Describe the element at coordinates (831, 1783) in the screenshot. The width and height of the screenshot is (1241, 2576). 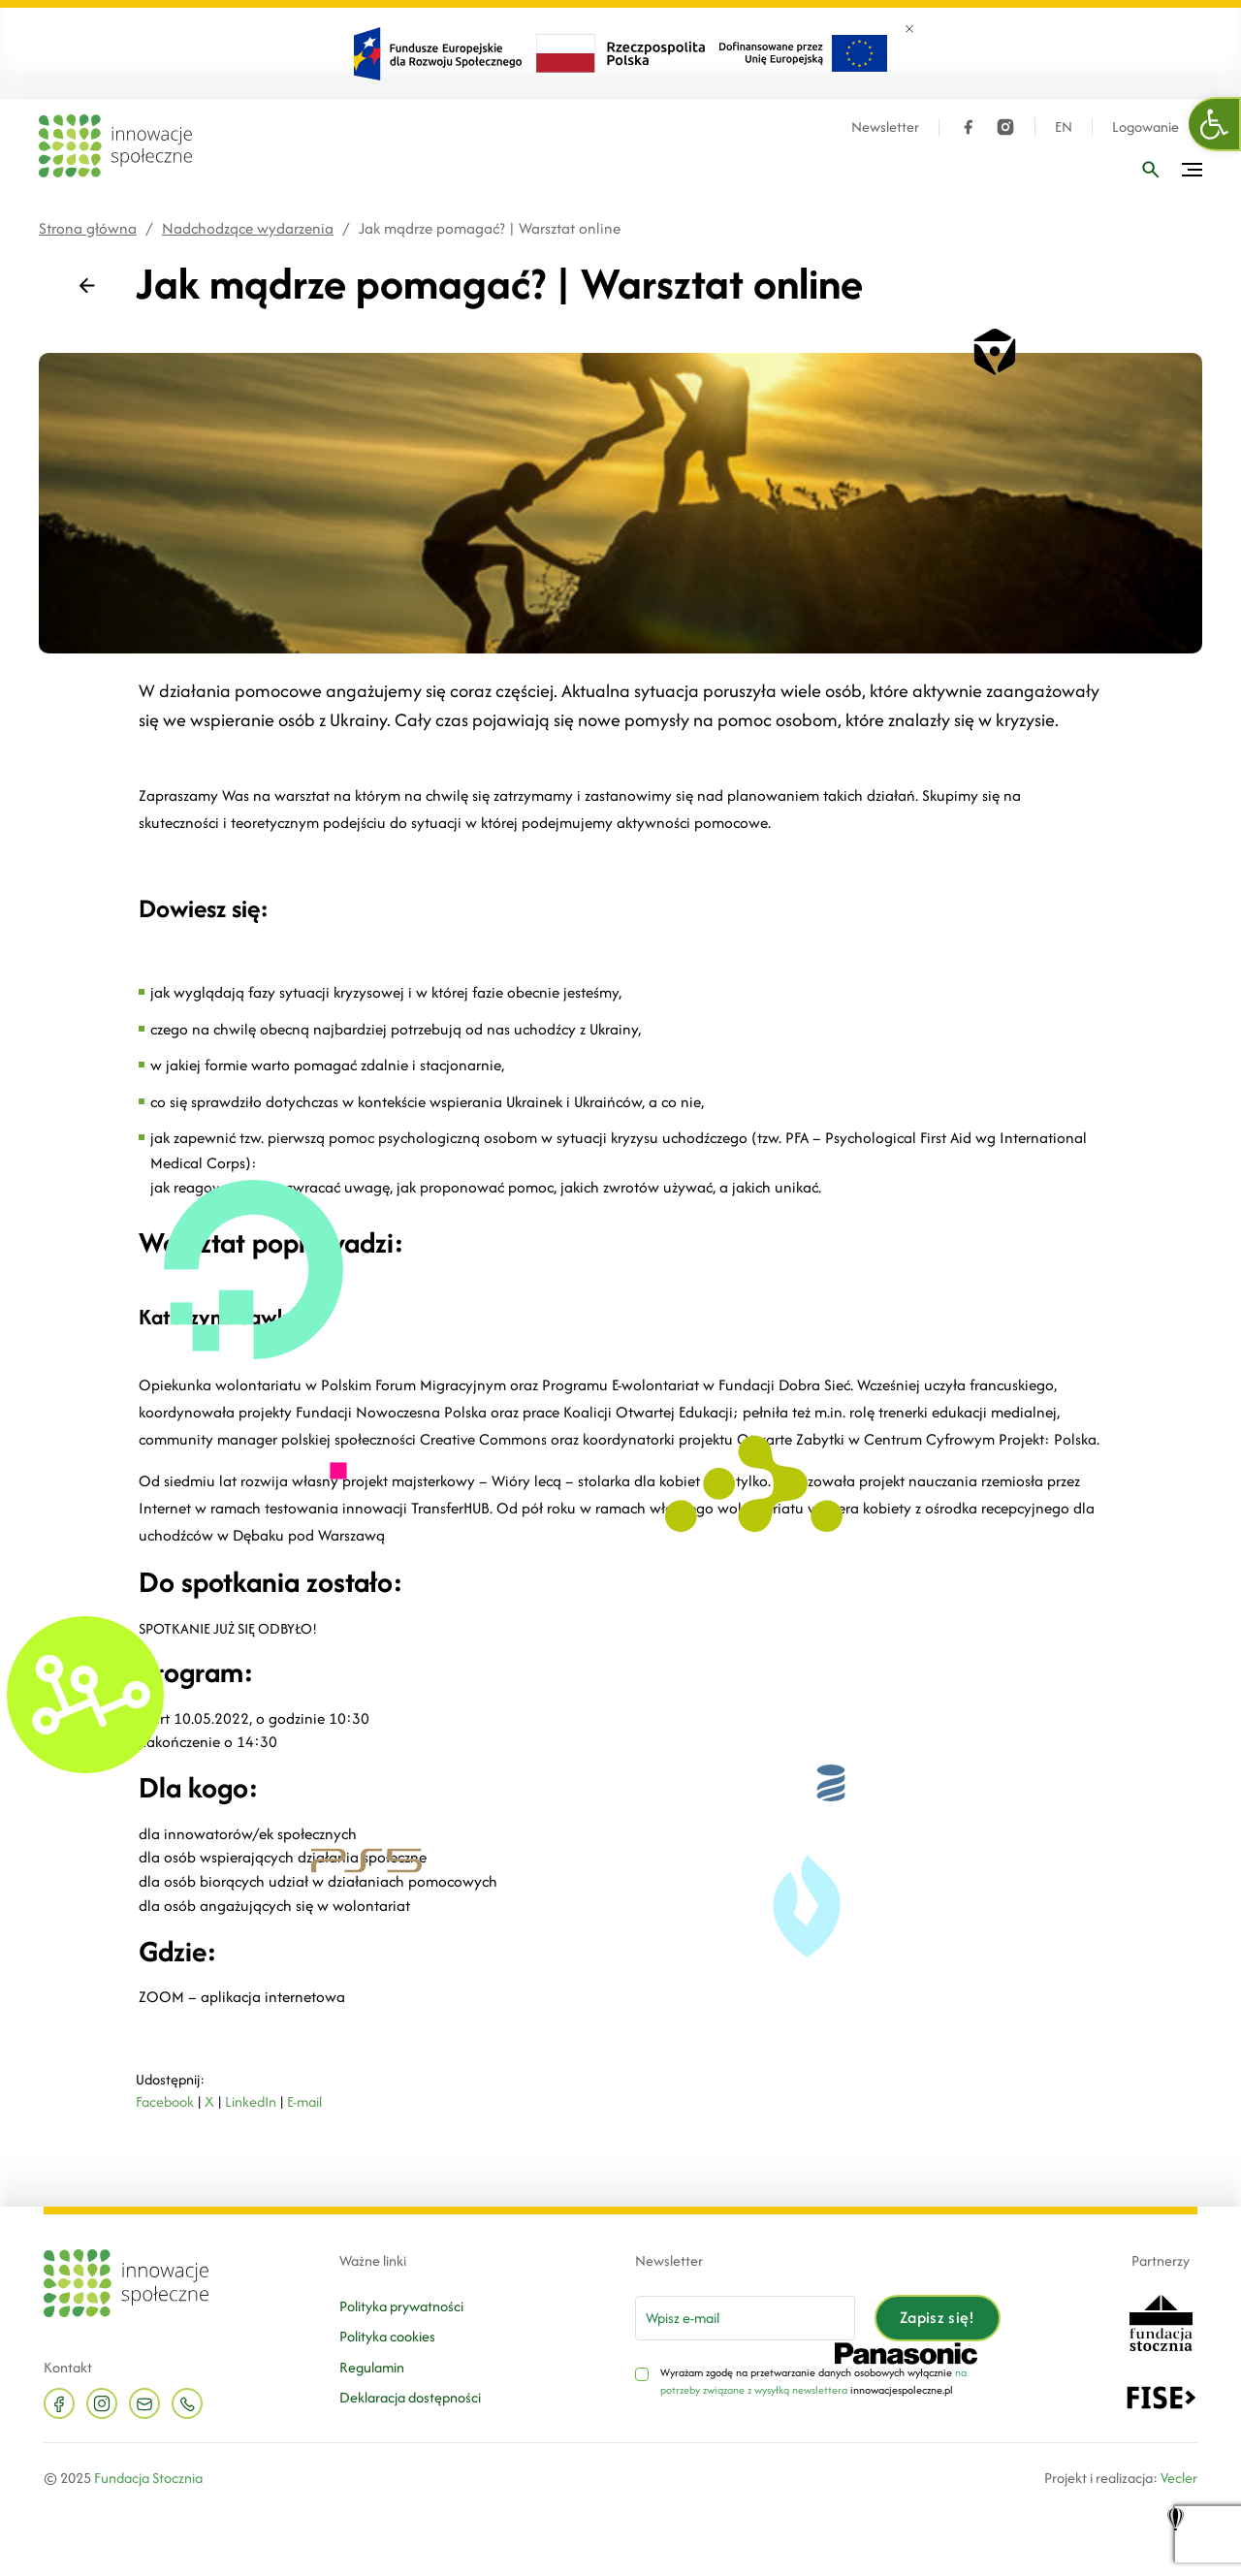
I see `Liquibase database version control logo` at that location.